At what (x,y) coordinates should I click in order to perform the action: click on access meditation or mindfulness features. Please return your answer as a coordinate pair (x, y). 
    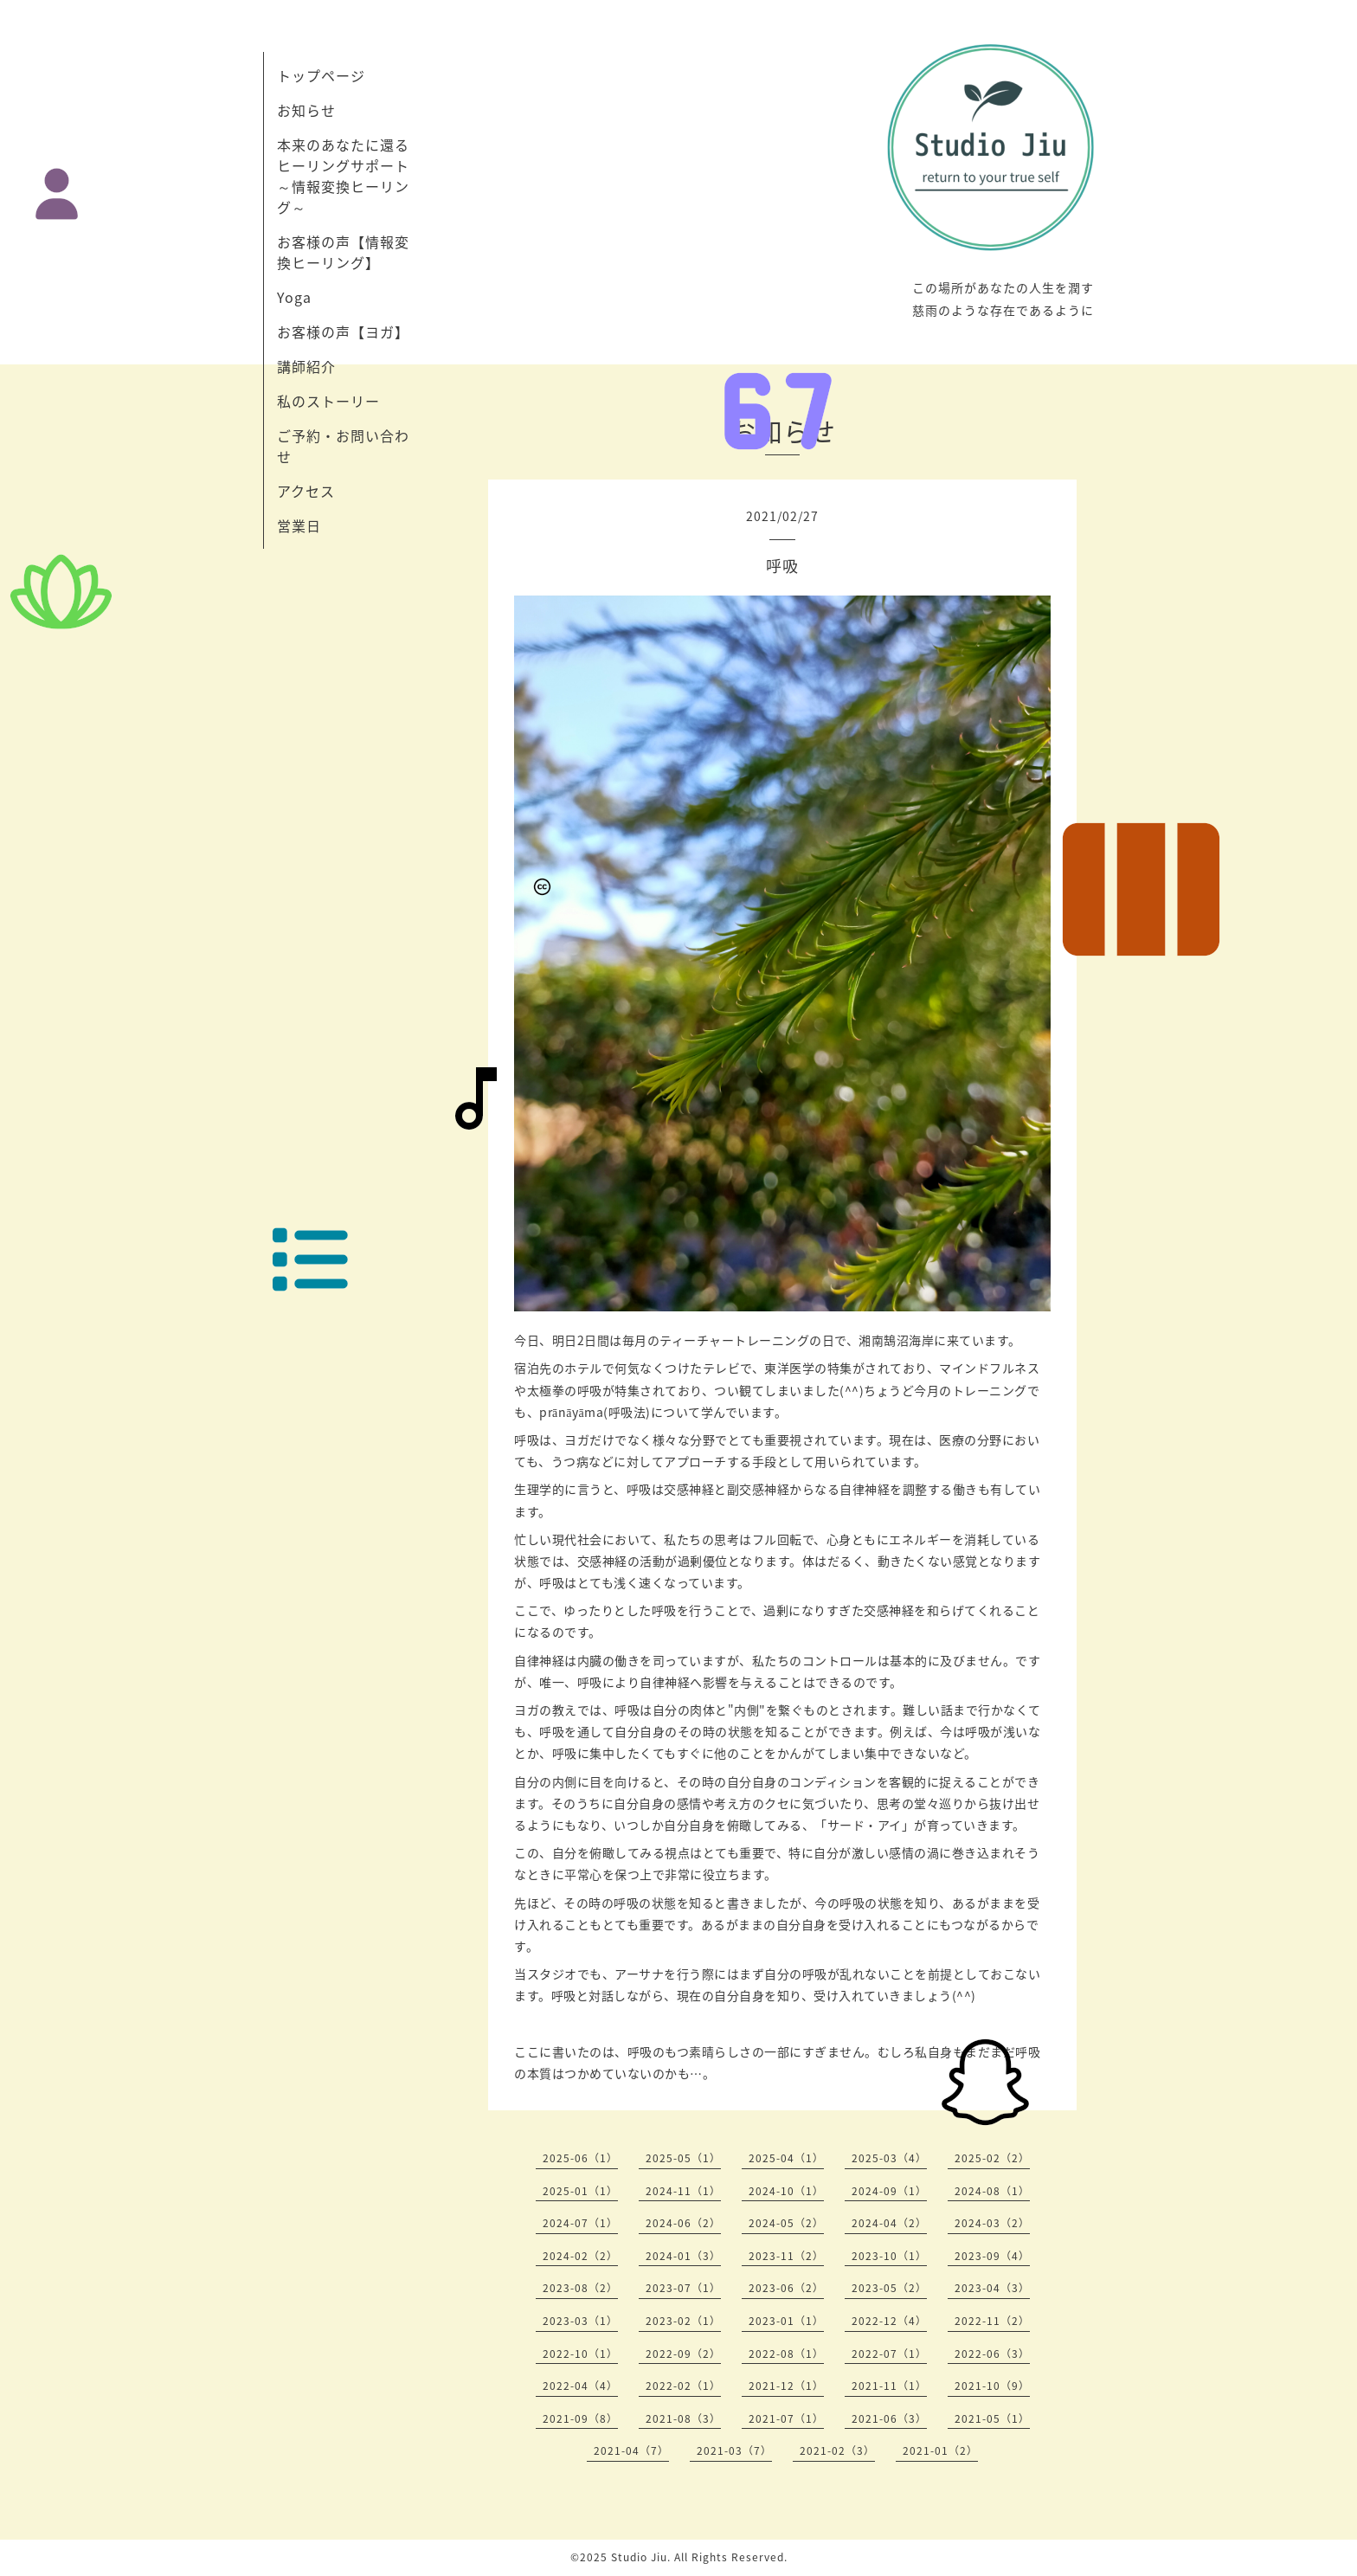
    Looking at the image, I should click on (61, 595).